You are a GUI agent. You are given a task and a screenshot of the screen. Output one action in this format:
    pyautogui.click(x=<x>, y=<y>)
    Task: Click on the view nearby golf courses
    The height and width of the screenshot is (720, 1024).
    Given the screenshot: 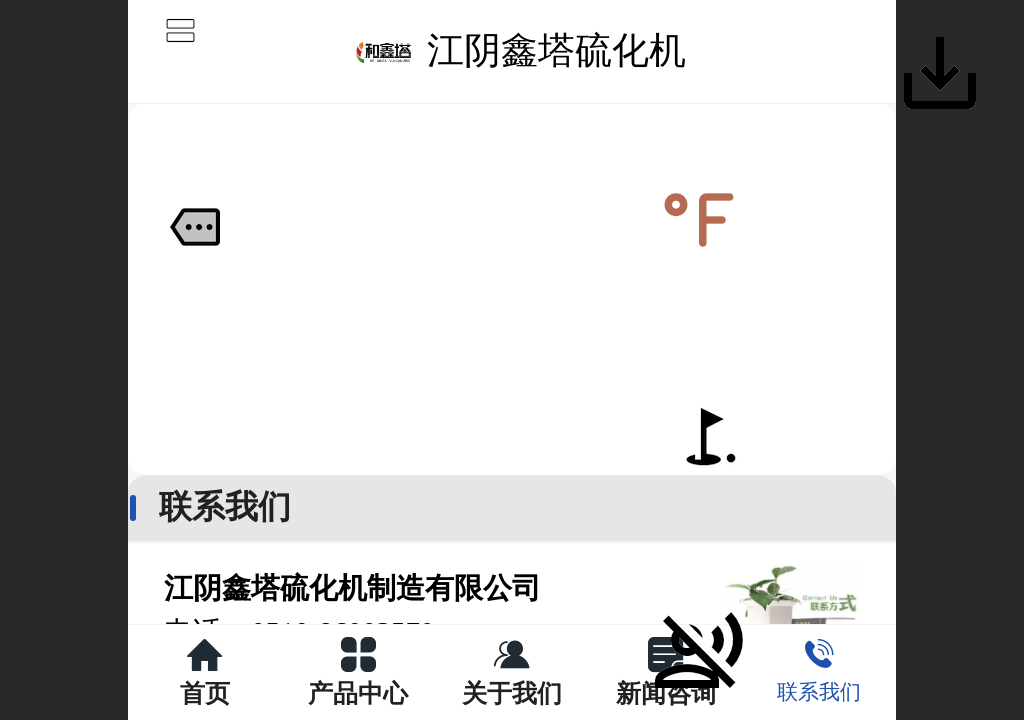 What is the action you would take?
    pyautogui.click(x=709, y=436)
    